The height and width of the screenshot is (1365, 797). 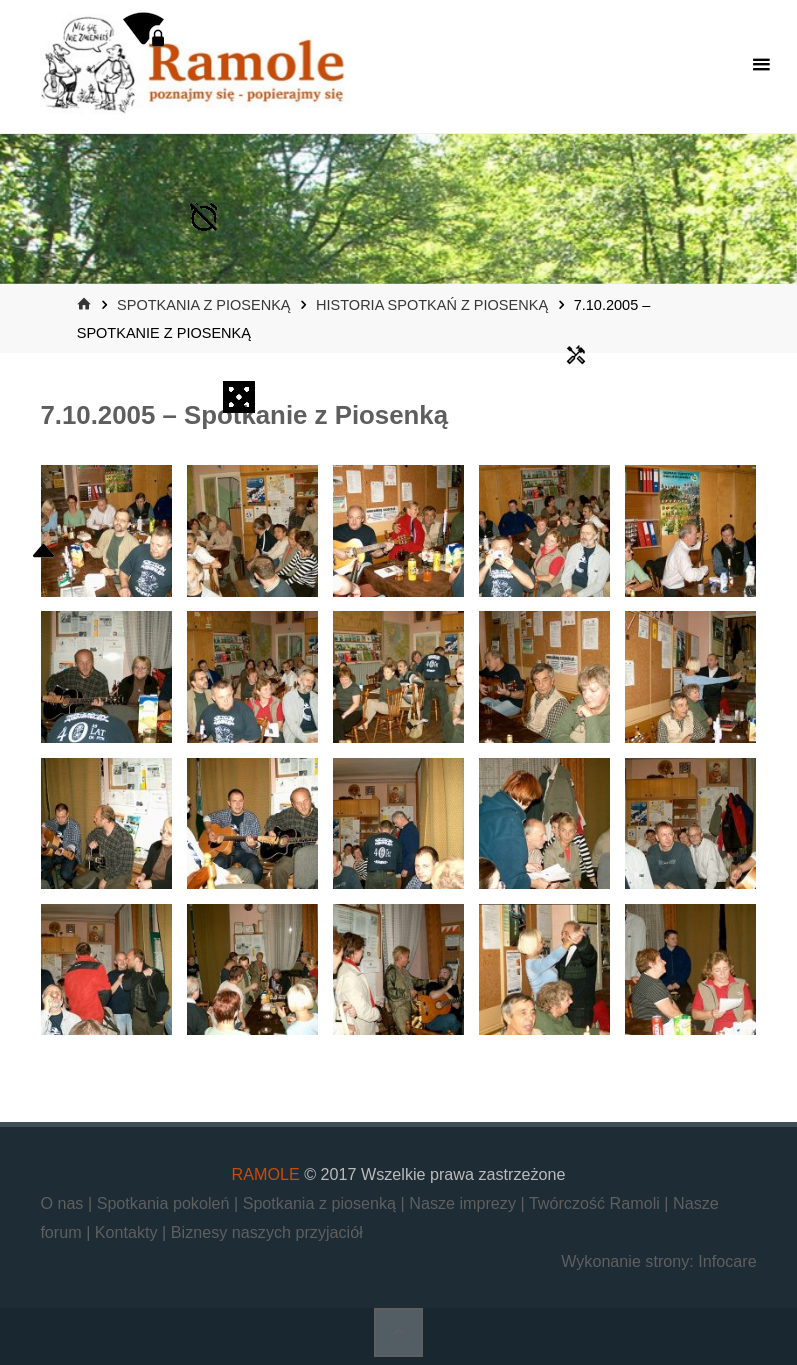 I want to click on access casino or gambling games, so click(x=239, y=397).